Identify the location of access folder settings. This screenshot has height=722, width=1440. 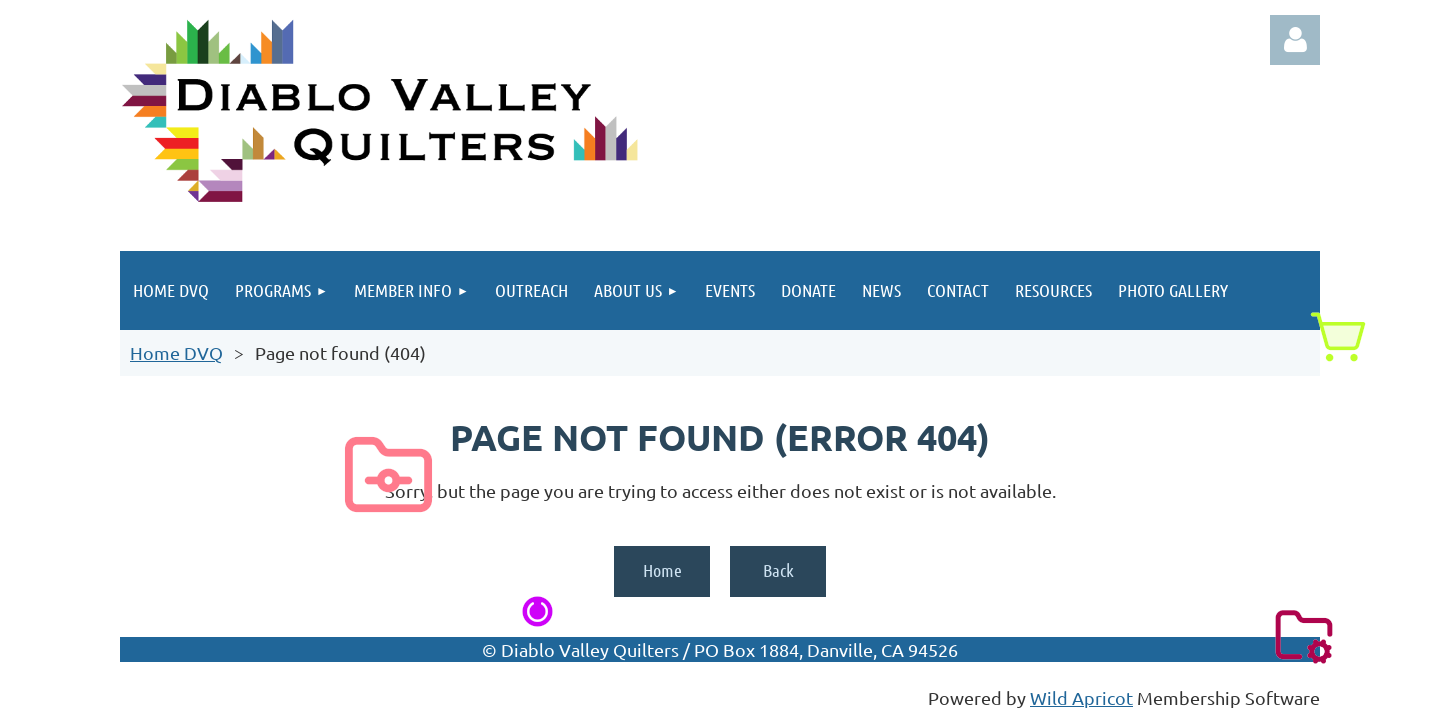
(1304, 636).